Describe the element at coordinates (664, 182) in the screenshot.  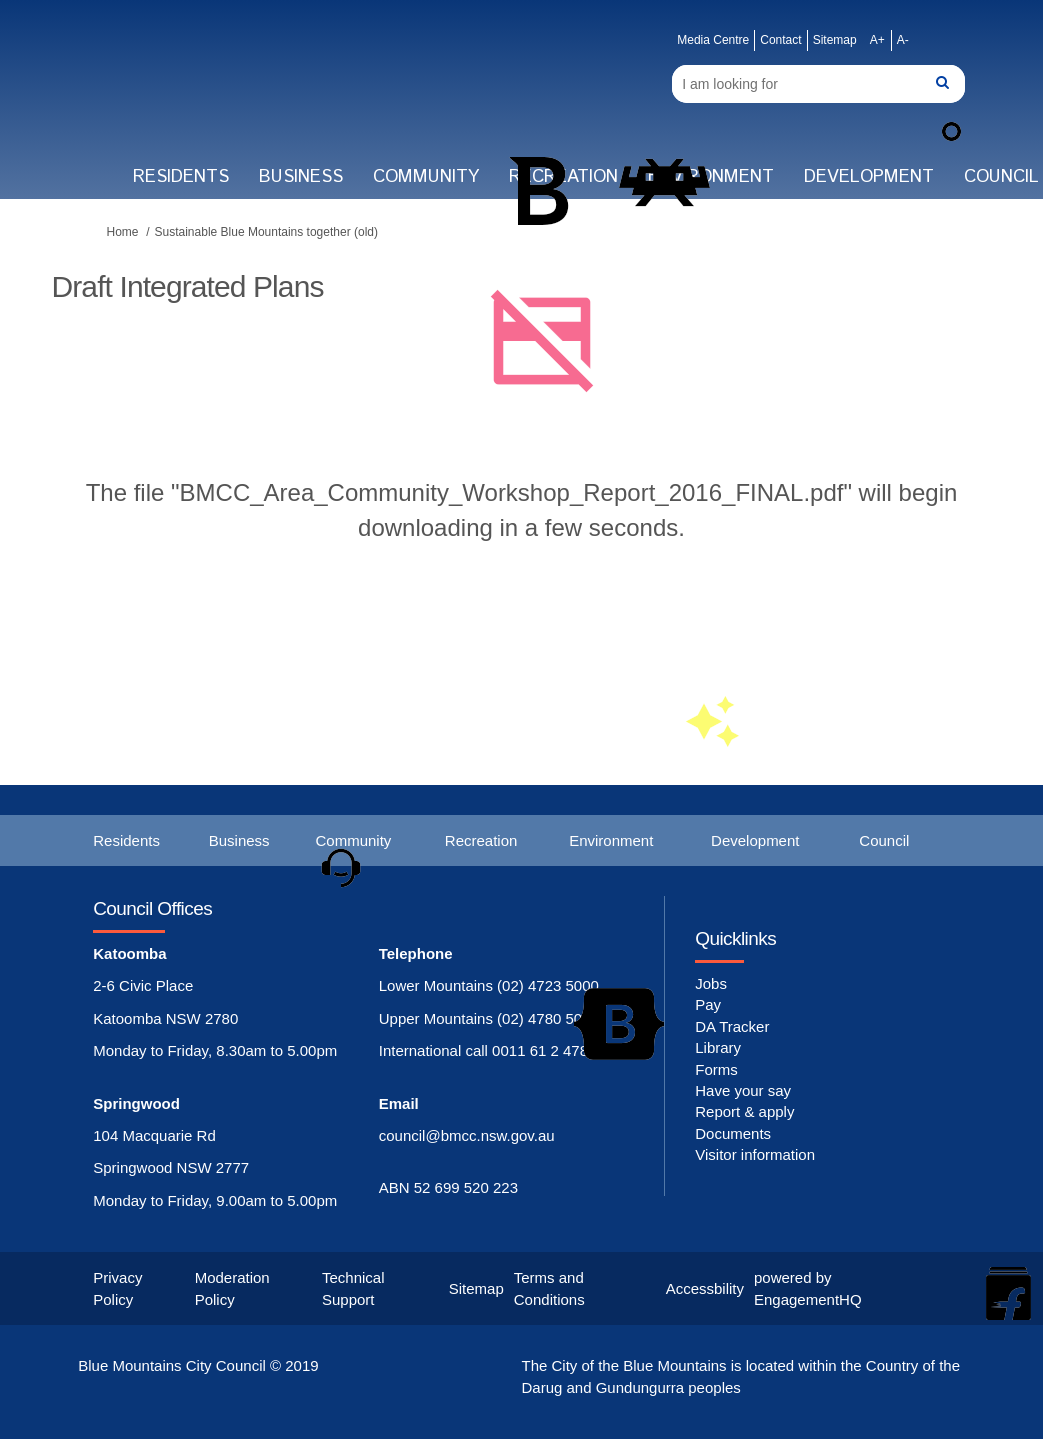
I see `open RetroArch emulator app` at that location.